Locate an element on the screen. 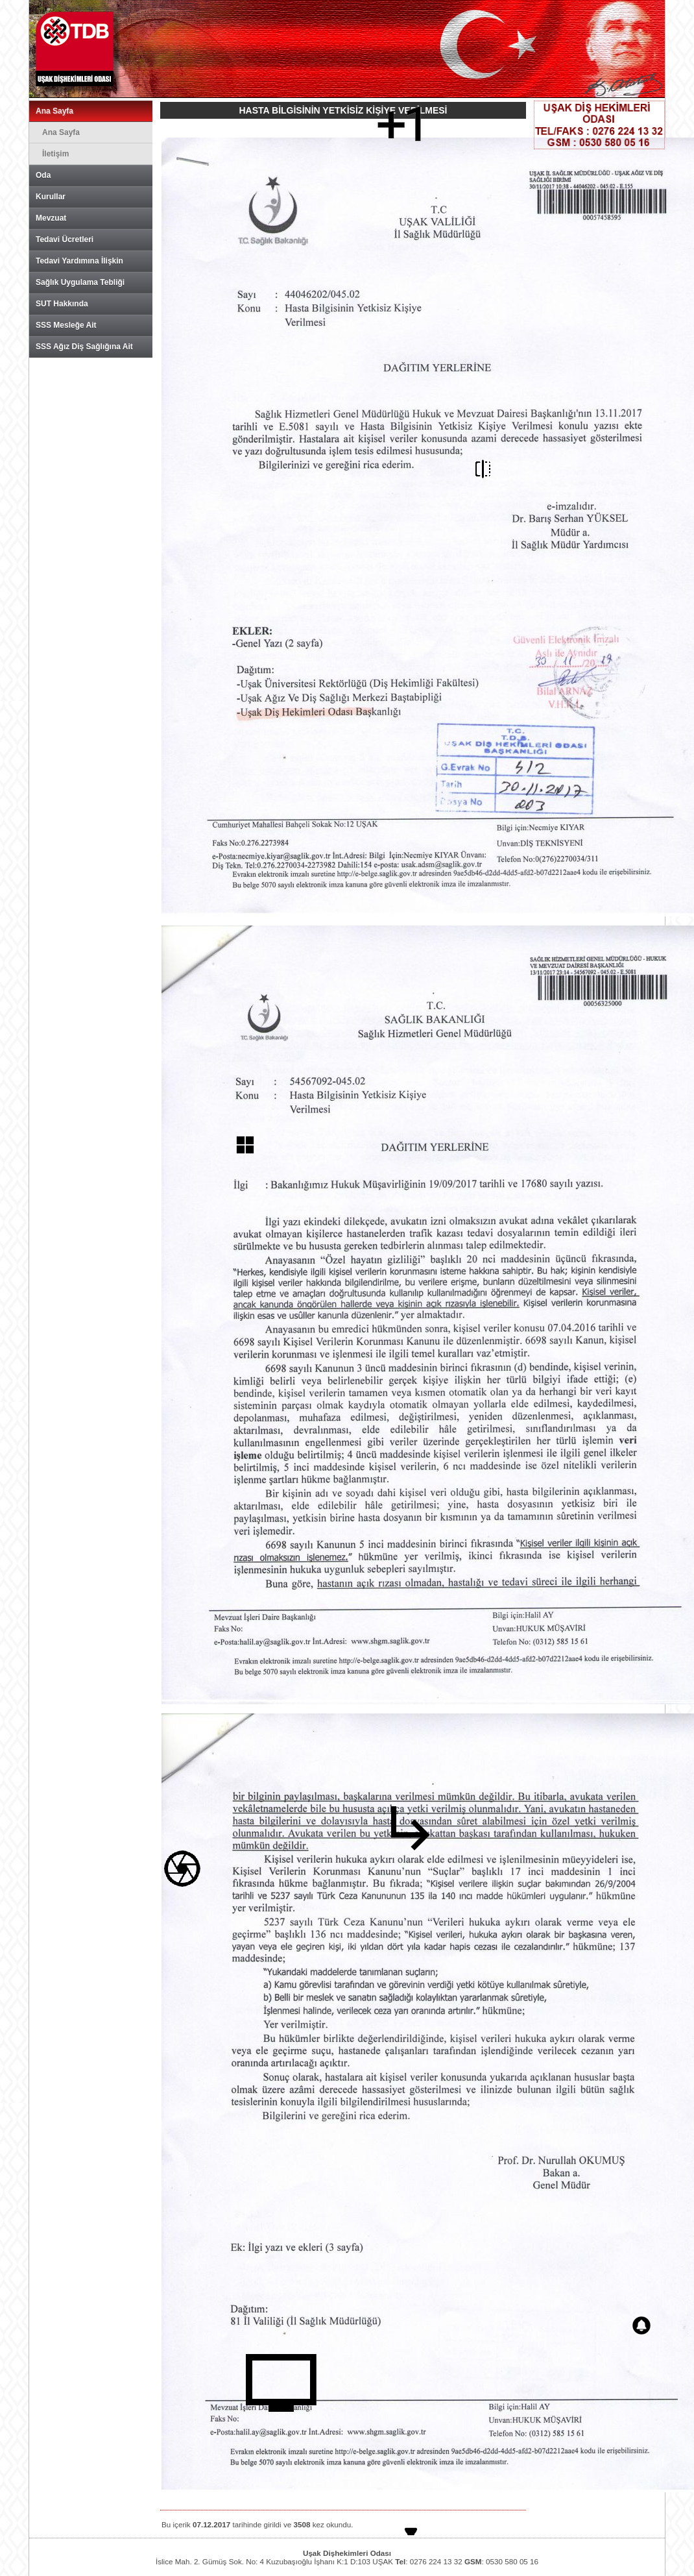  increase exposure by one stop is located at coordinates (399, 125).